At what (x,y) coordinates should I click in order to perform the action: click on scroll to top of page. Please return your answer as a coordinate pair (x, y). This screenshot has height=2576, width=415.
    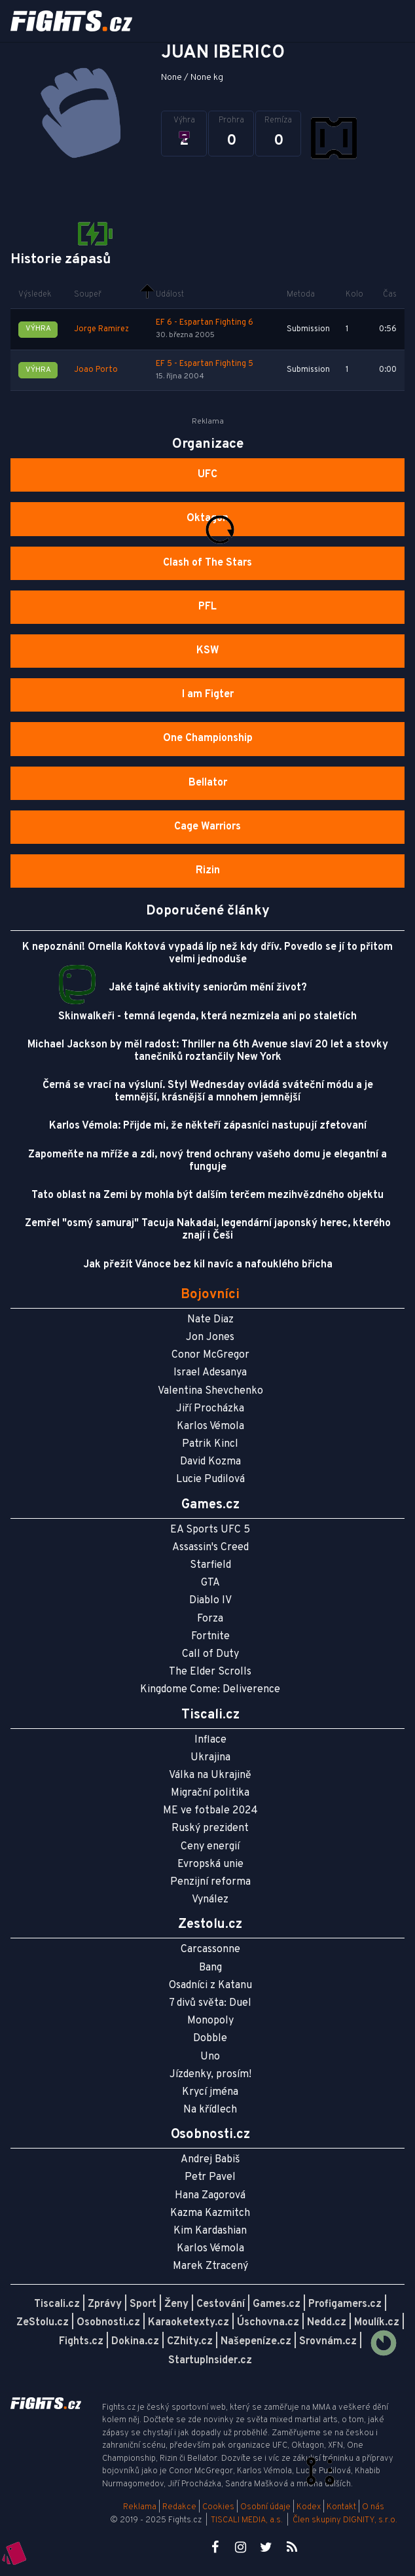
    Looking at the image, I should click on (147, 291).